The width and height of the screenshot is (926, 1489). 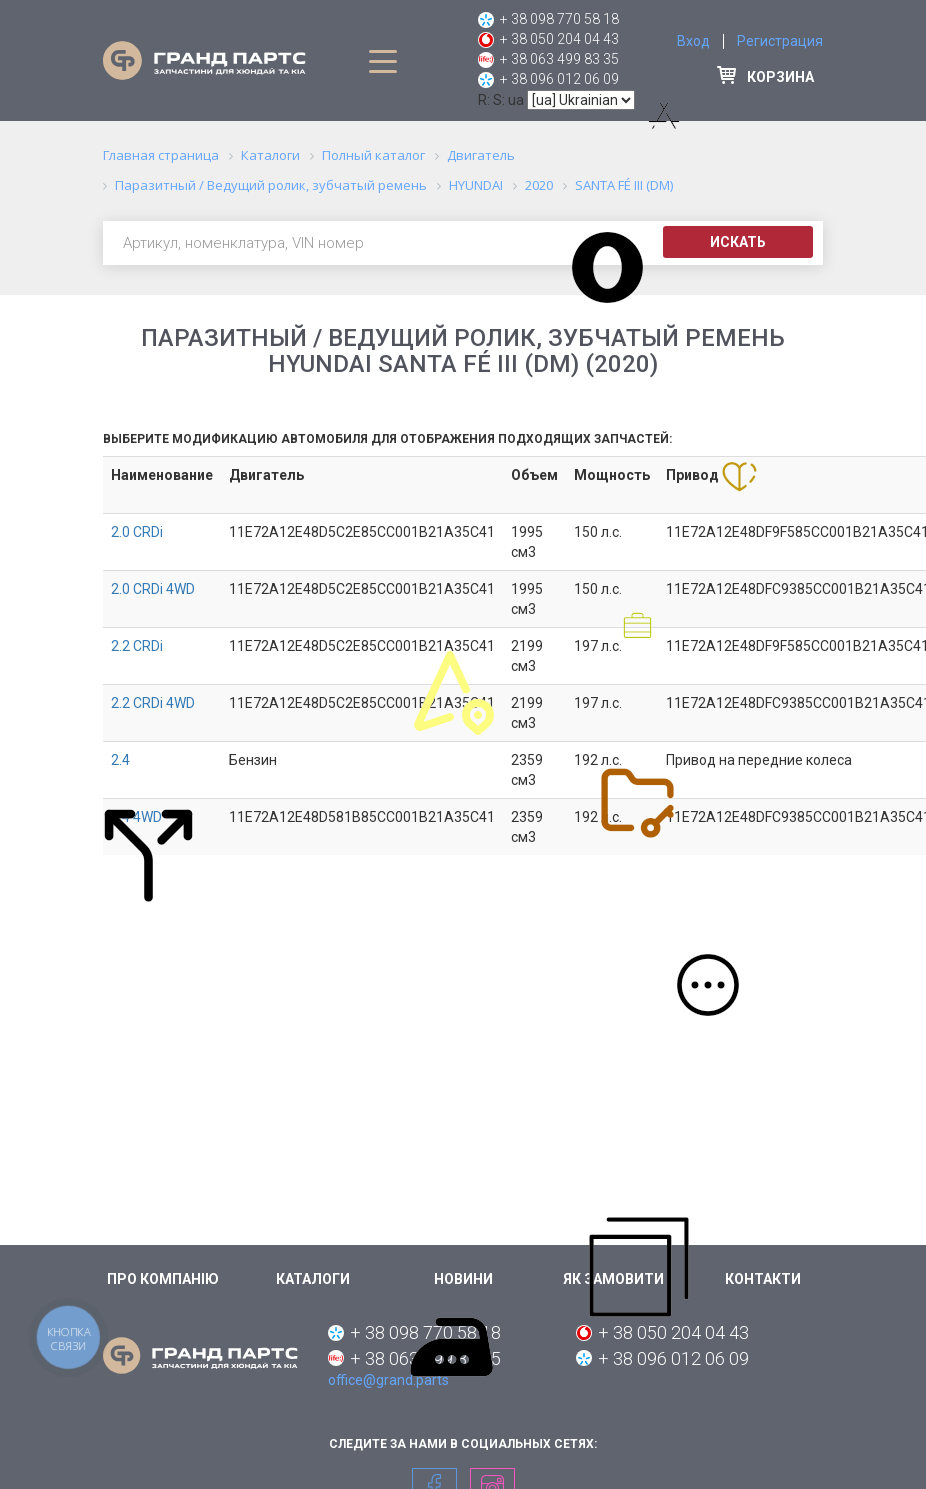 What do you see at coordinates (739, 475) in the screenshot?
I see `indicates partial like or favorite status` at bounding box center [739, 475].